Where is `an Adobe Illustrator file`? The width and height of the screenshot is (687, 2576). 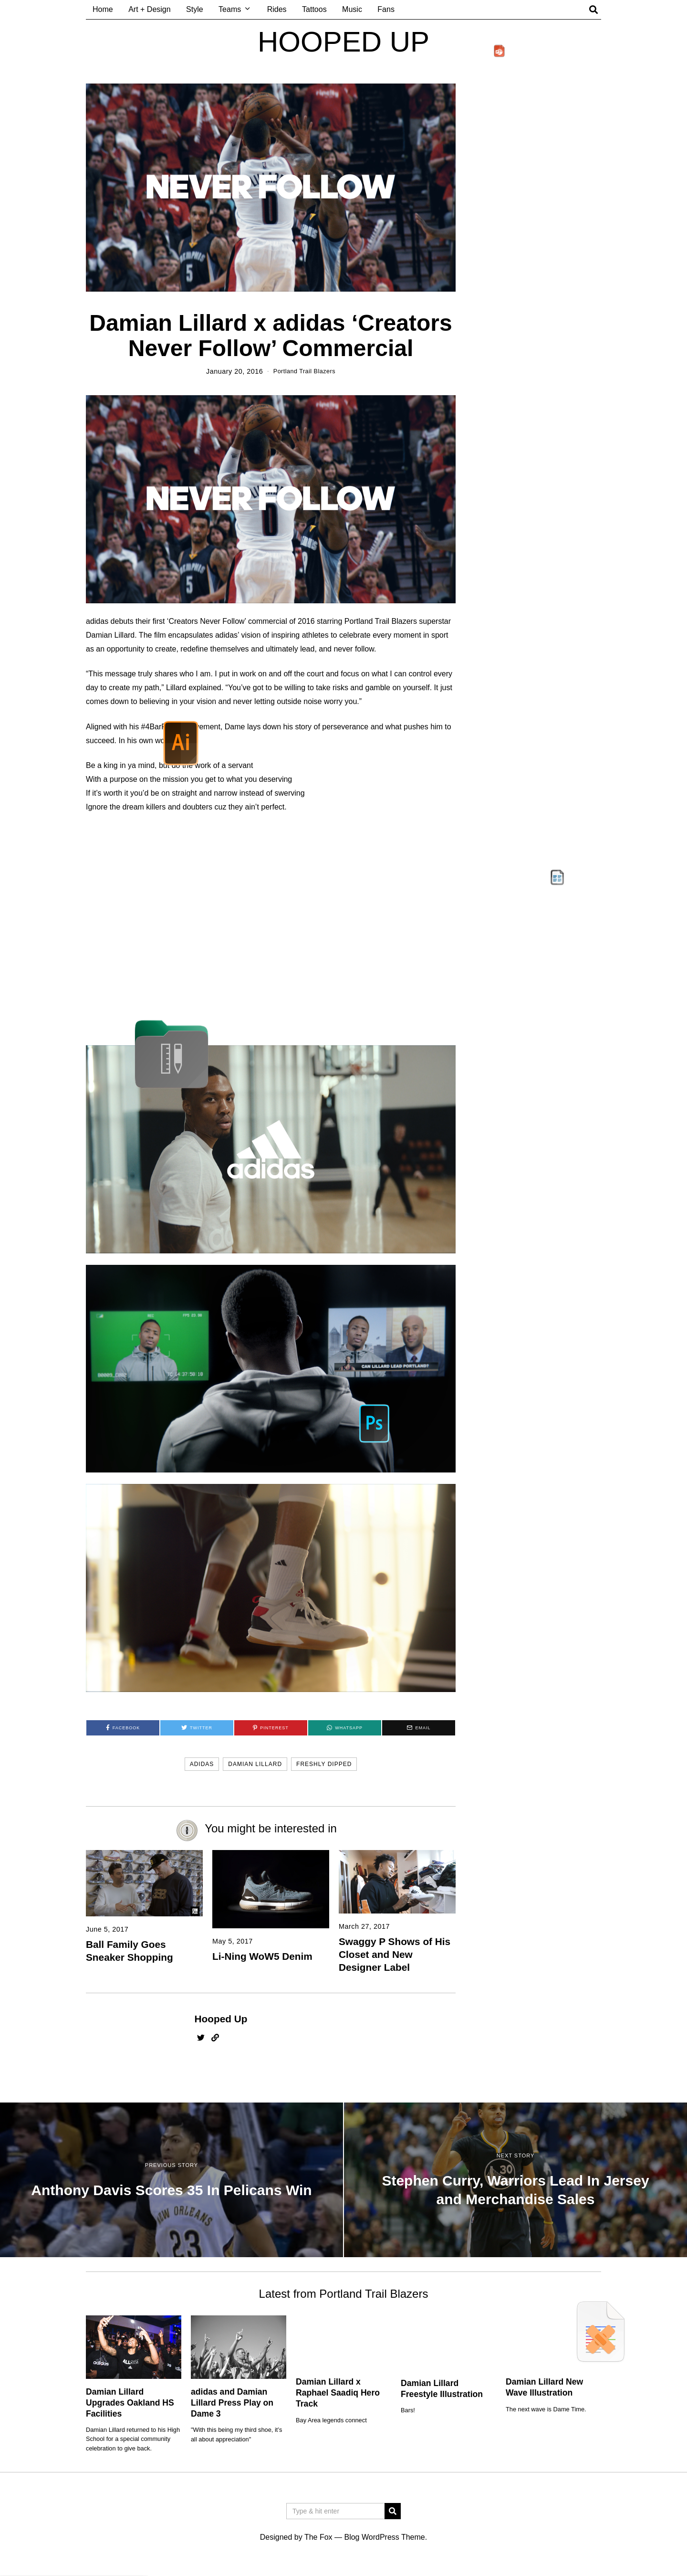
an Adobe Illustrator file is located at coordinates (181, 743).